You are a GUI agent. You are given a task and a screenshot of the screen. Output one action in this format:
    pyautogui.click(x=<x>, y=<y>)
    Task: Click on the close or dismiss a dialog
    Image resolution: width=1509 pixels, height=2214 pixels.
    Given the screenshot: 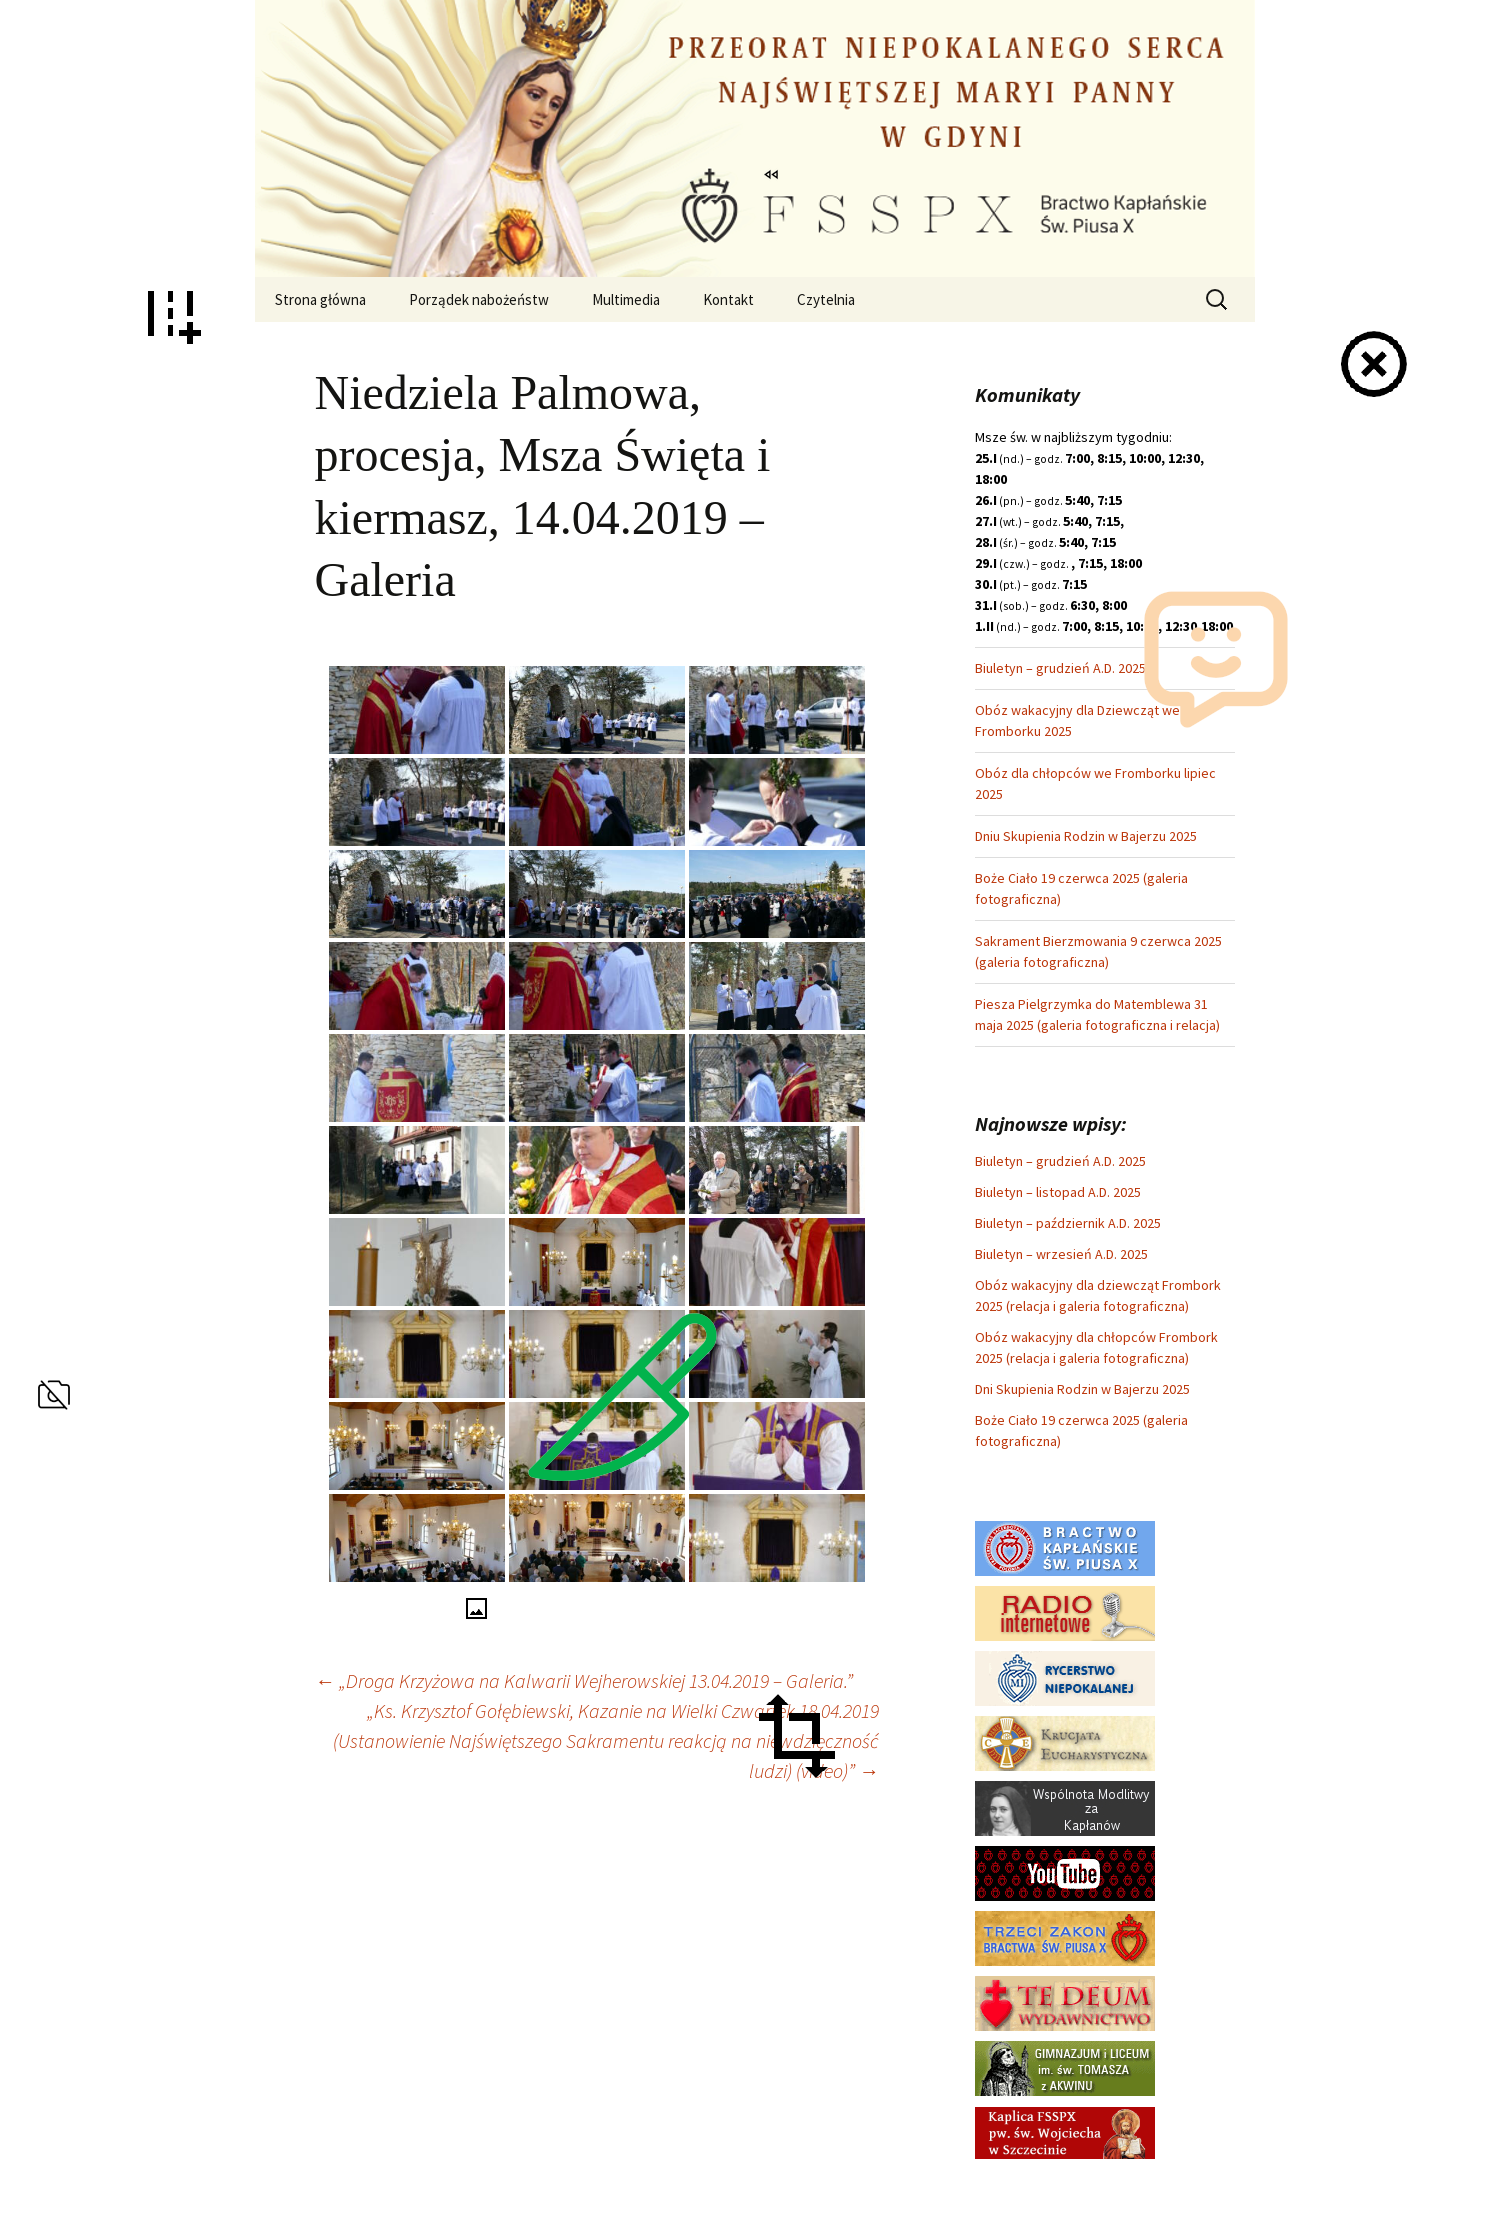 What is the action you would take?
    pyautogui.click(x=1374, y=364)
    